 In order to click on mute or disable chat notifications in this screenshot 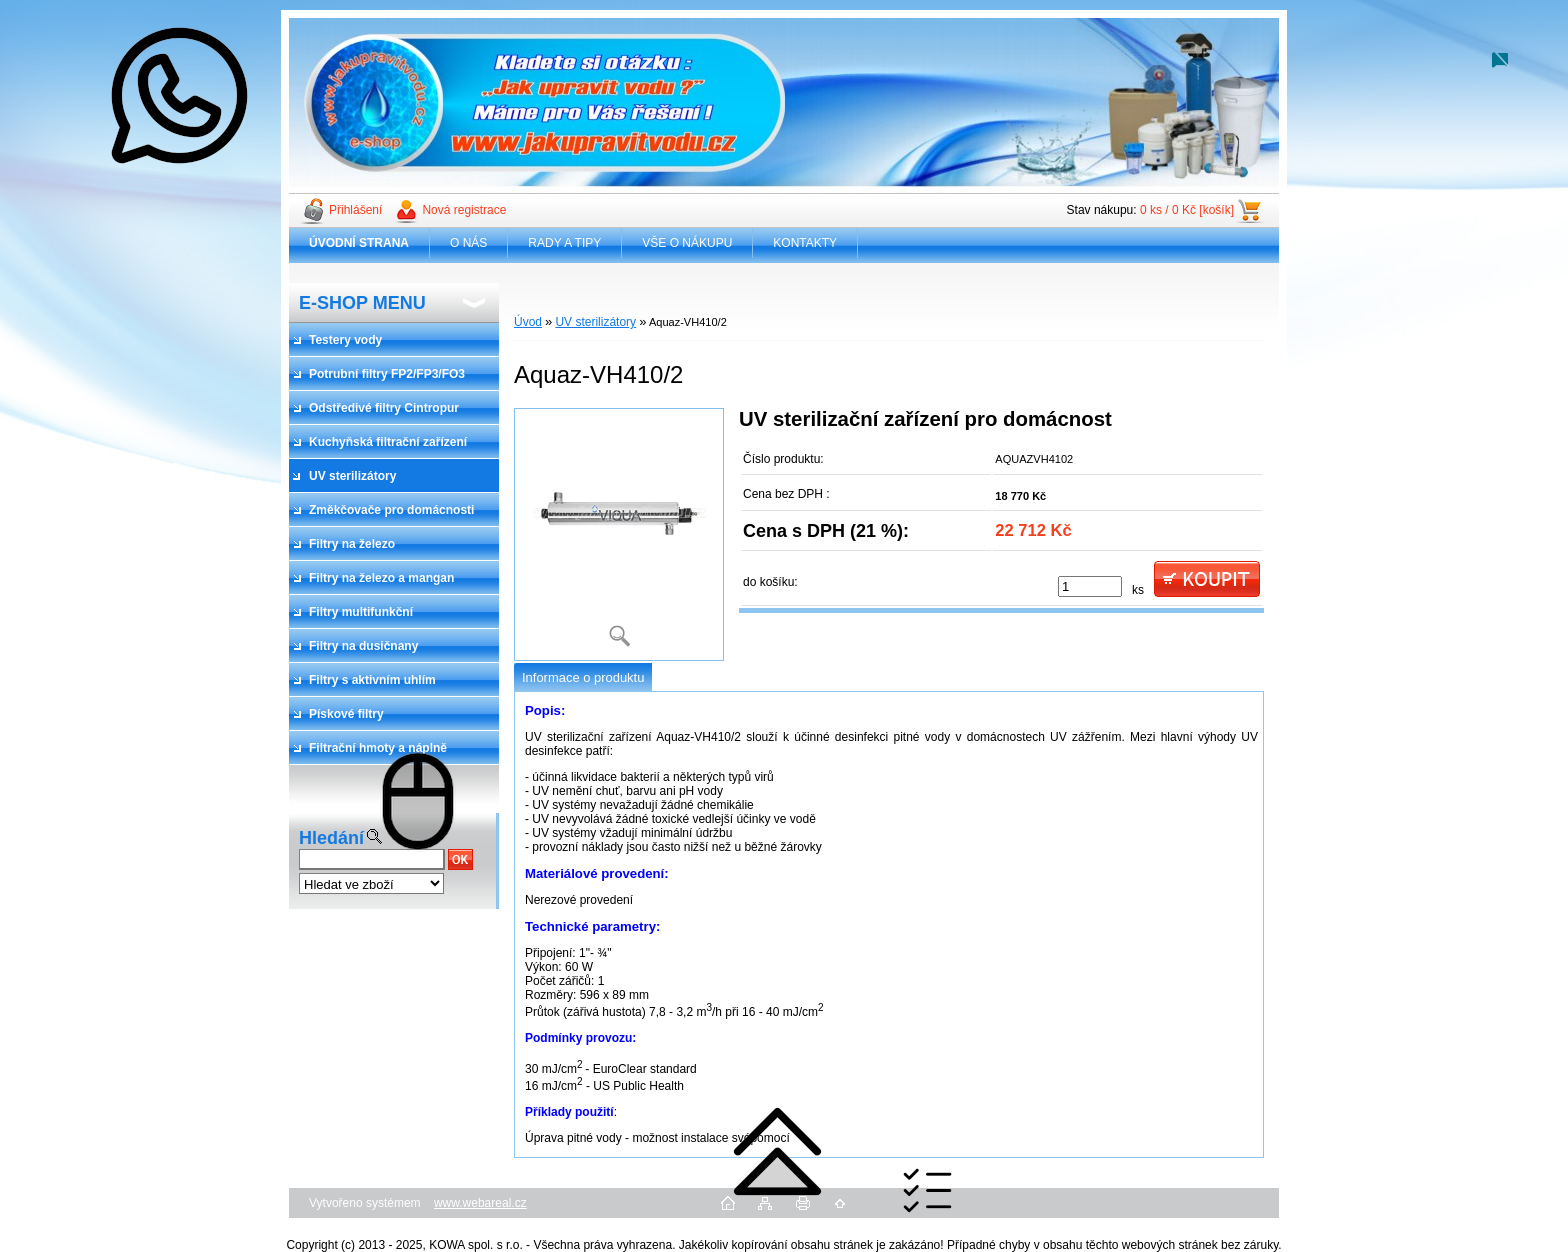, I will do `click(1500, 59)`.